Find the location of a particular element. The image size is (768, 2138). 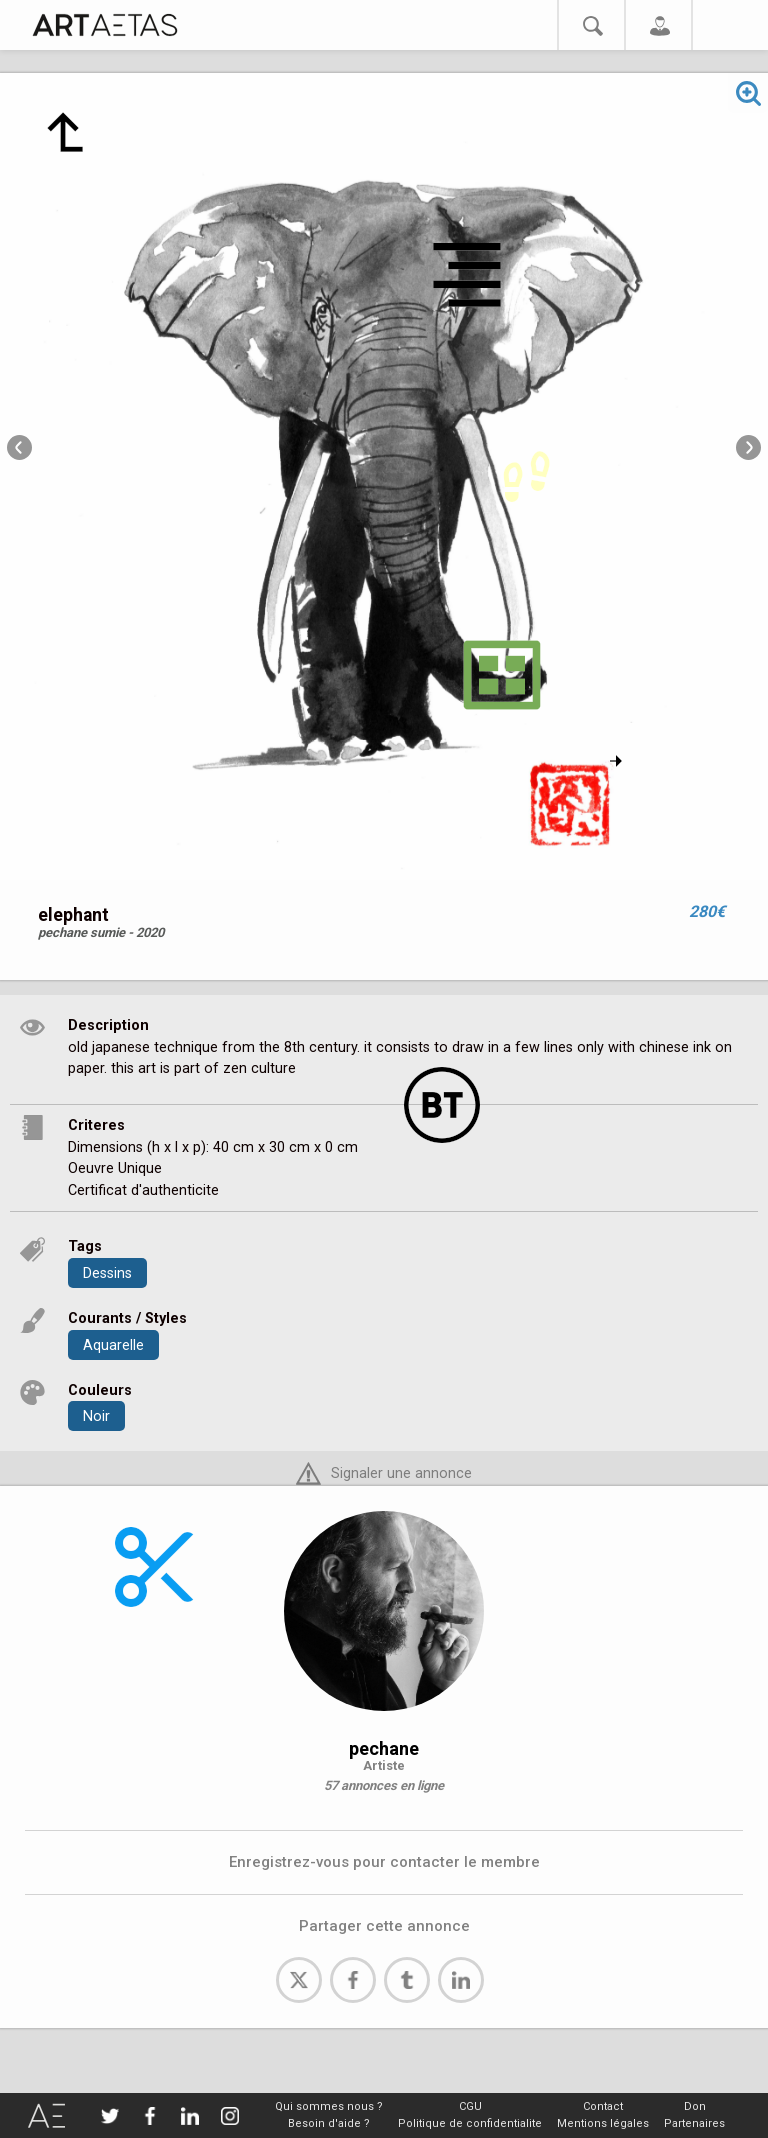

cut selected content is located at coordinates (155, 1567).